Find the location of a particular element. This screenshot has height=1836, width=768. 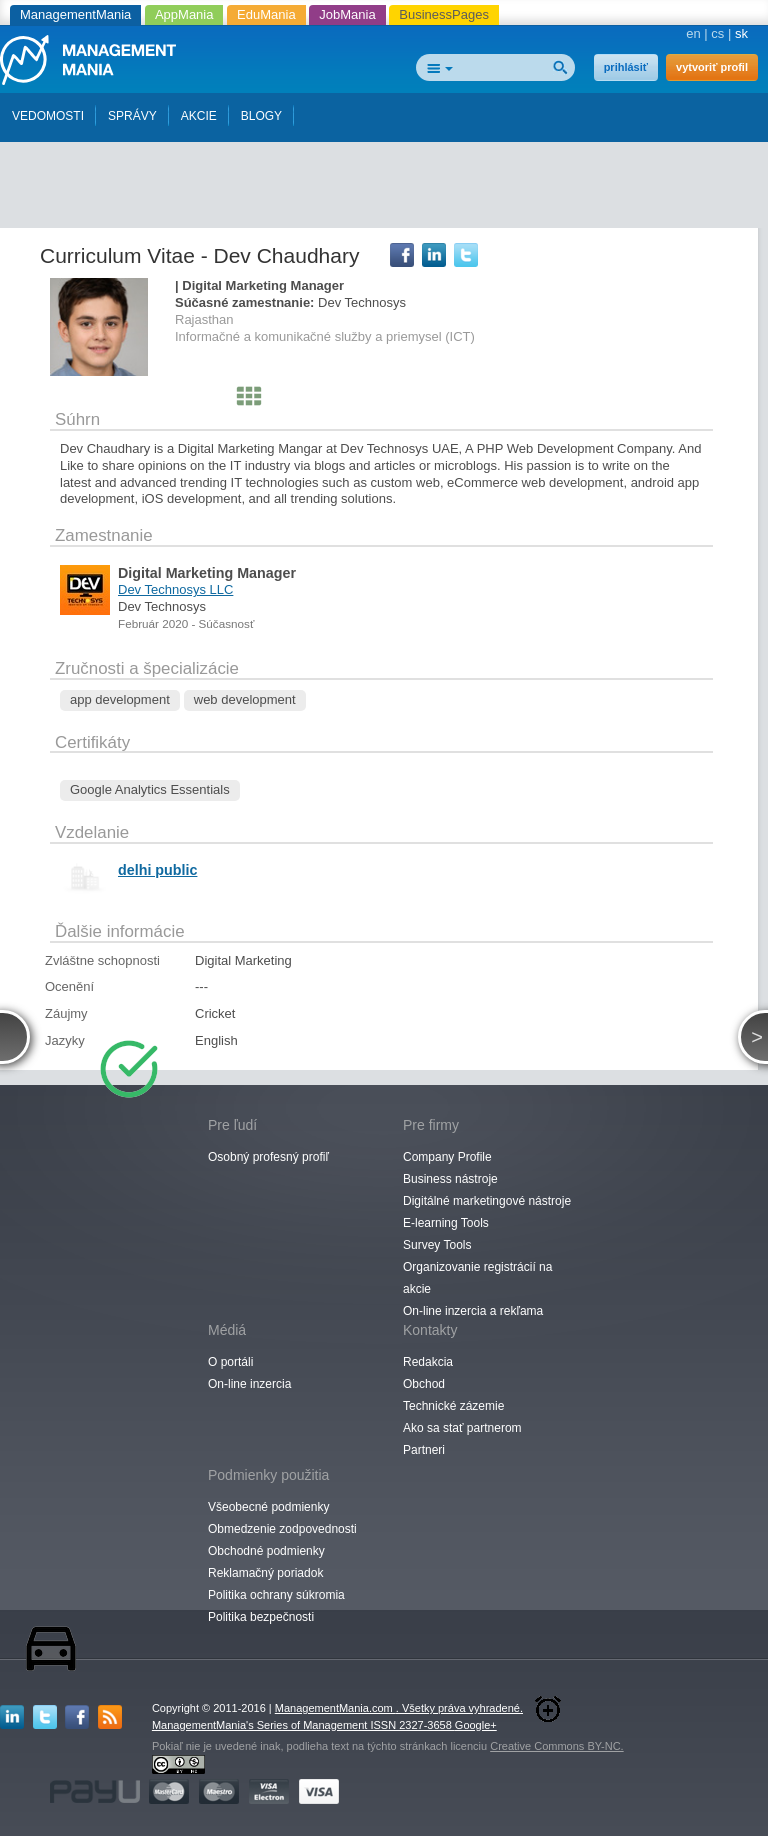

get driving directions is located at coordinates (51, 1646).